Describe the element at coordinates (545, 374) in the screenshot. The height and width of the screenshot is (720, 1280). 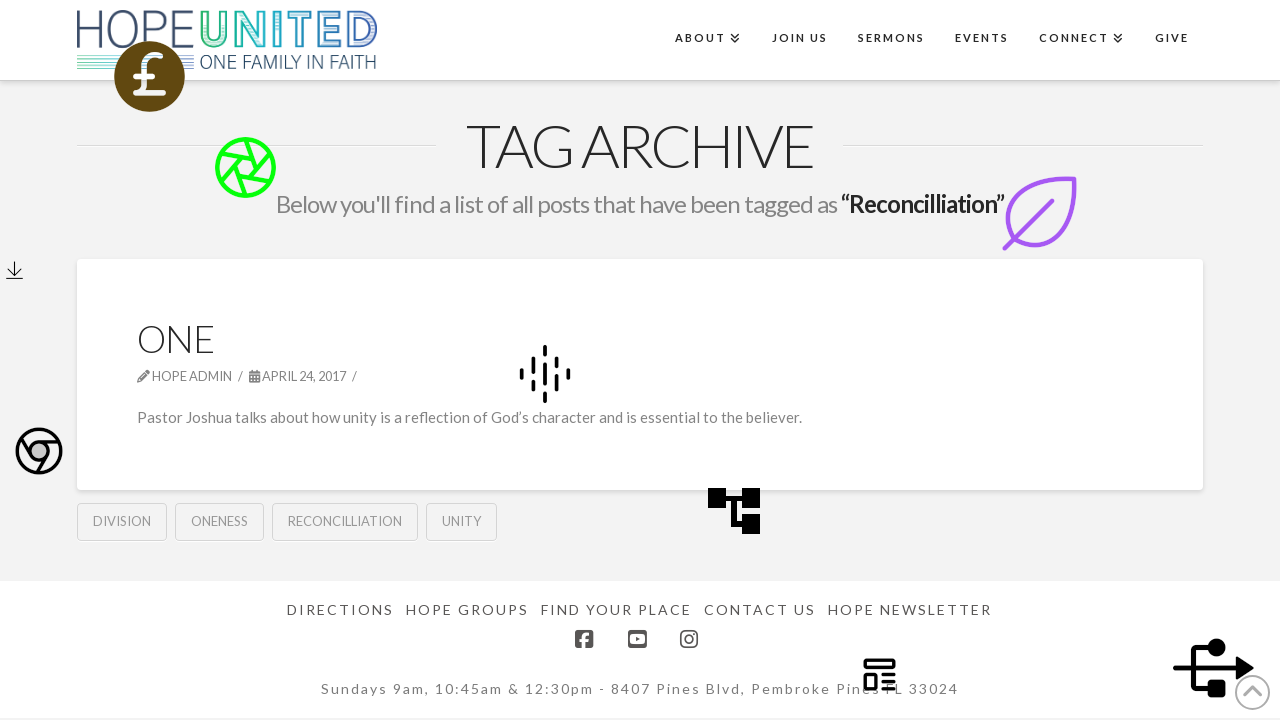
I see `open google podcasts app` at that location.